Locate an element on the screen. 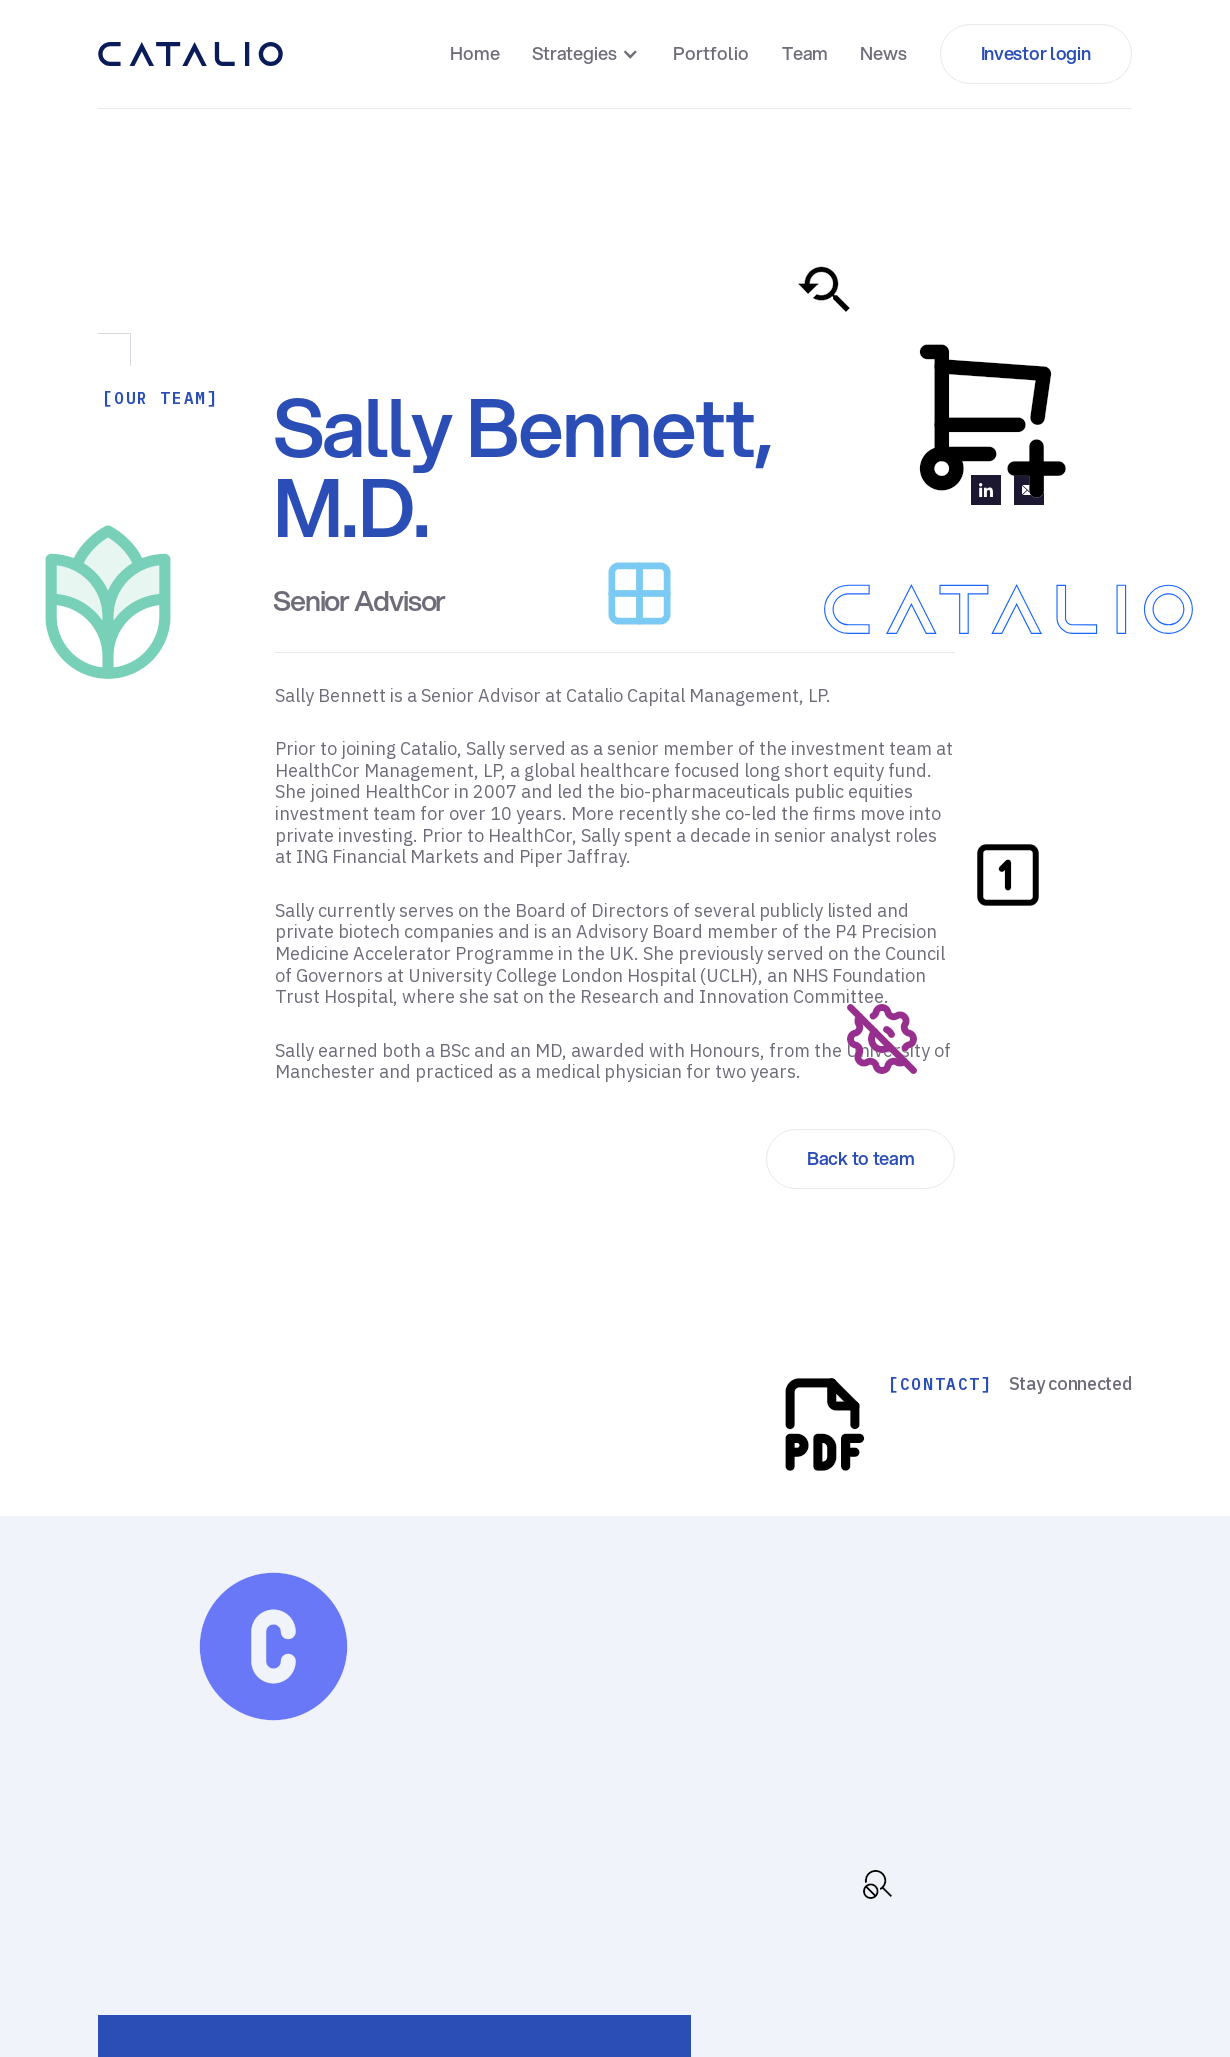 This screenshot has width=1230, height=2057. indicates first step in a sequence is located at coordinates (1008, 875).